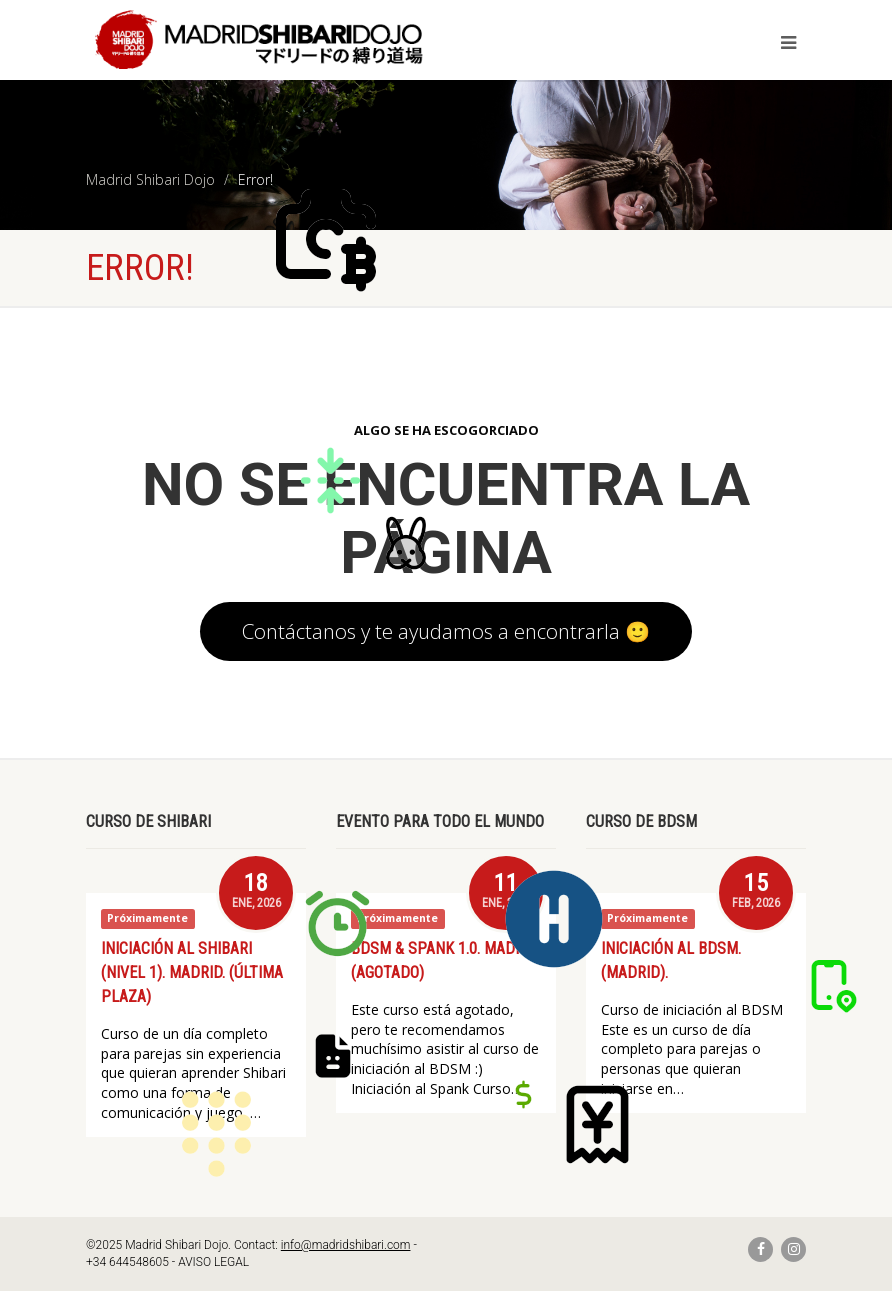  Describe the element at coordinates (333, 1056) in the screenshot. I see `file with neutral or pending status` at that location.